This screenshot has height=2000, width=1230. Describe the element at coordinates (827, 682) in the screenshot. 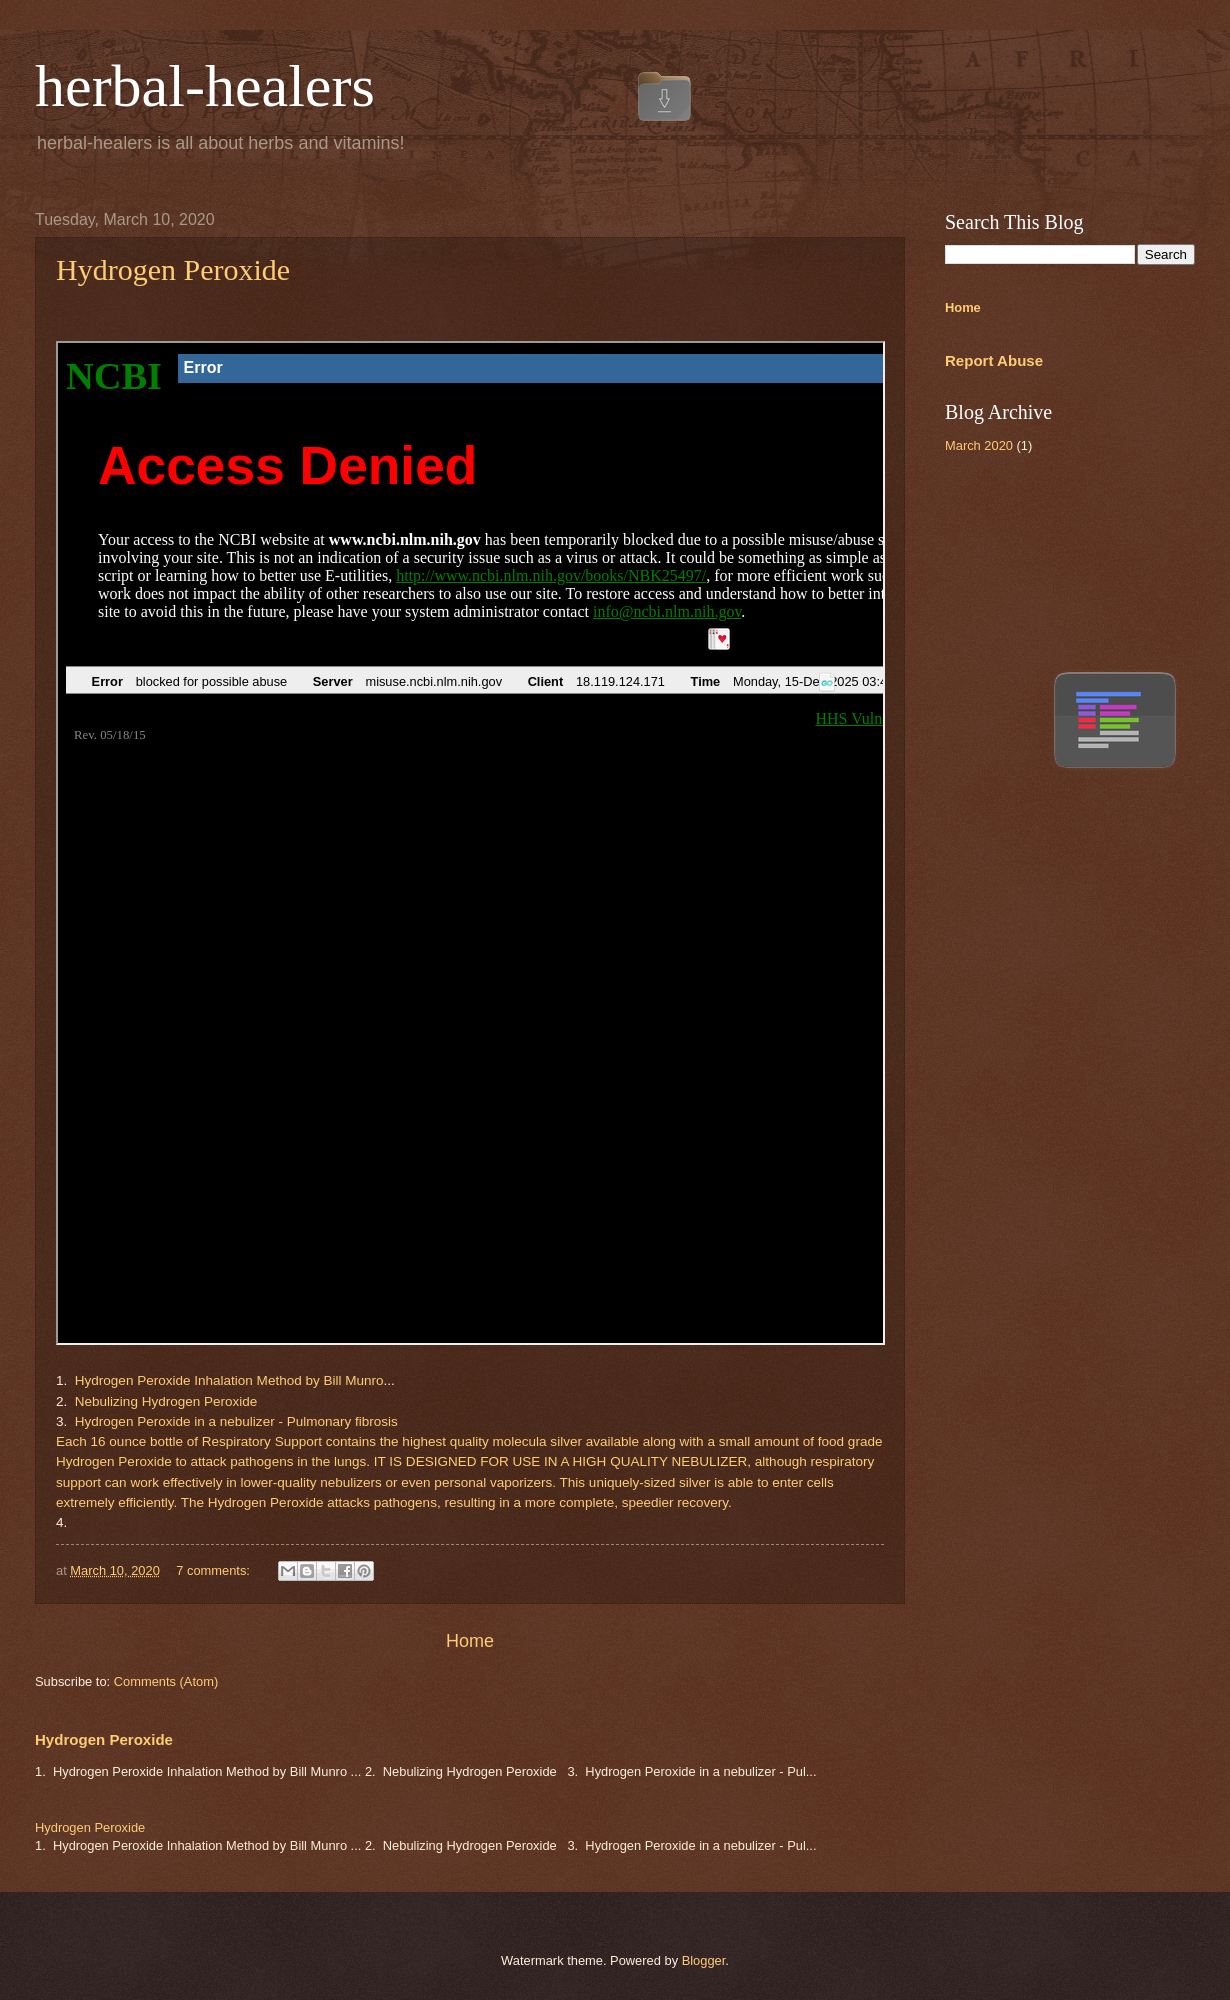

I see `a go programming language source file` at that location.